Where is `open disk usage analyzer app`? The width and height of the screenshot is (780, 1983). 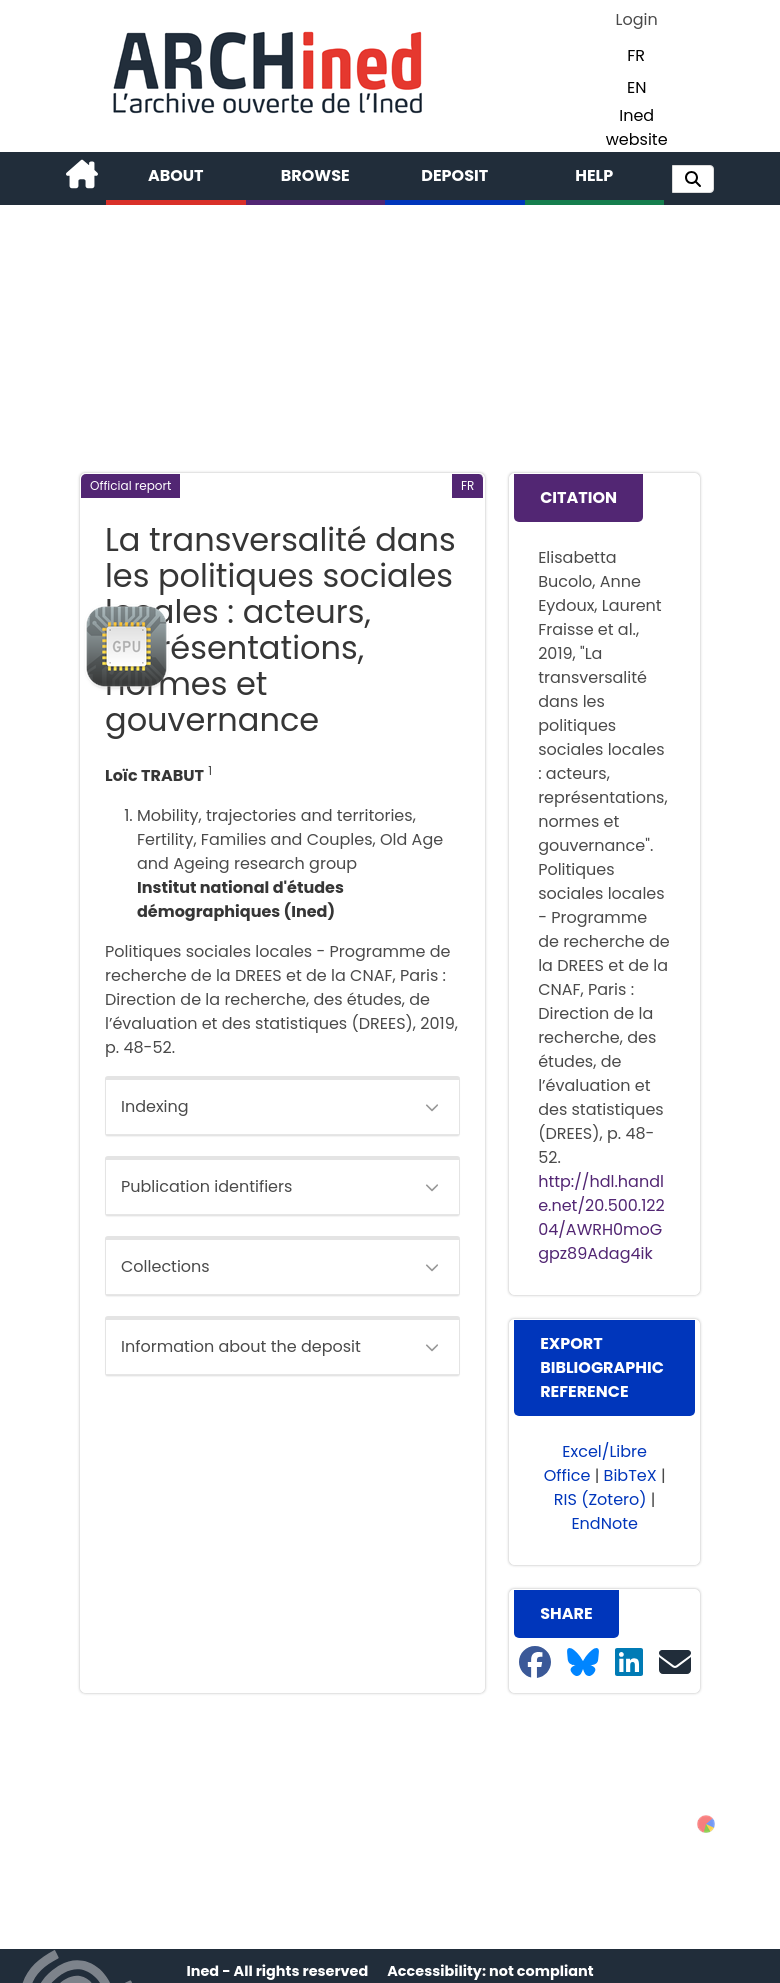 open disk usage analyzer app is located at coordinates (706, 1824).